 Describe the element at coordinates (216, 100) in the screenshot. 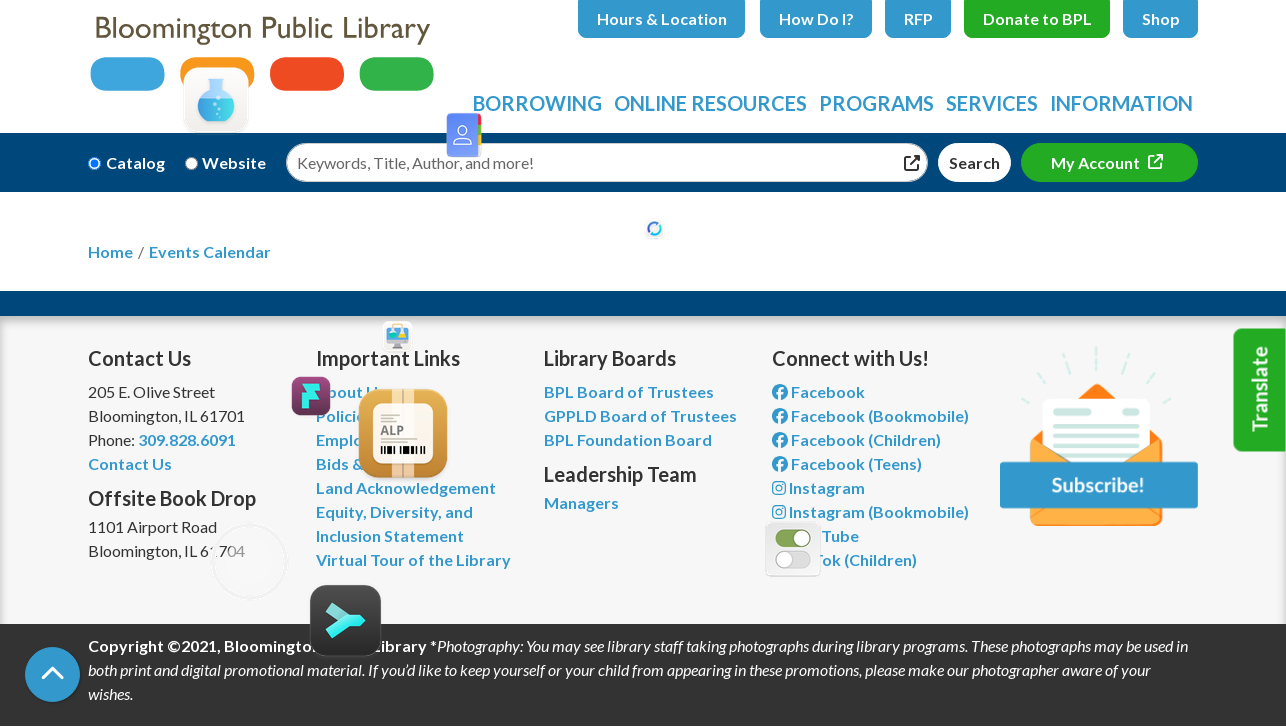

I see `open fluid app for creating site-specific browsers` at that location.